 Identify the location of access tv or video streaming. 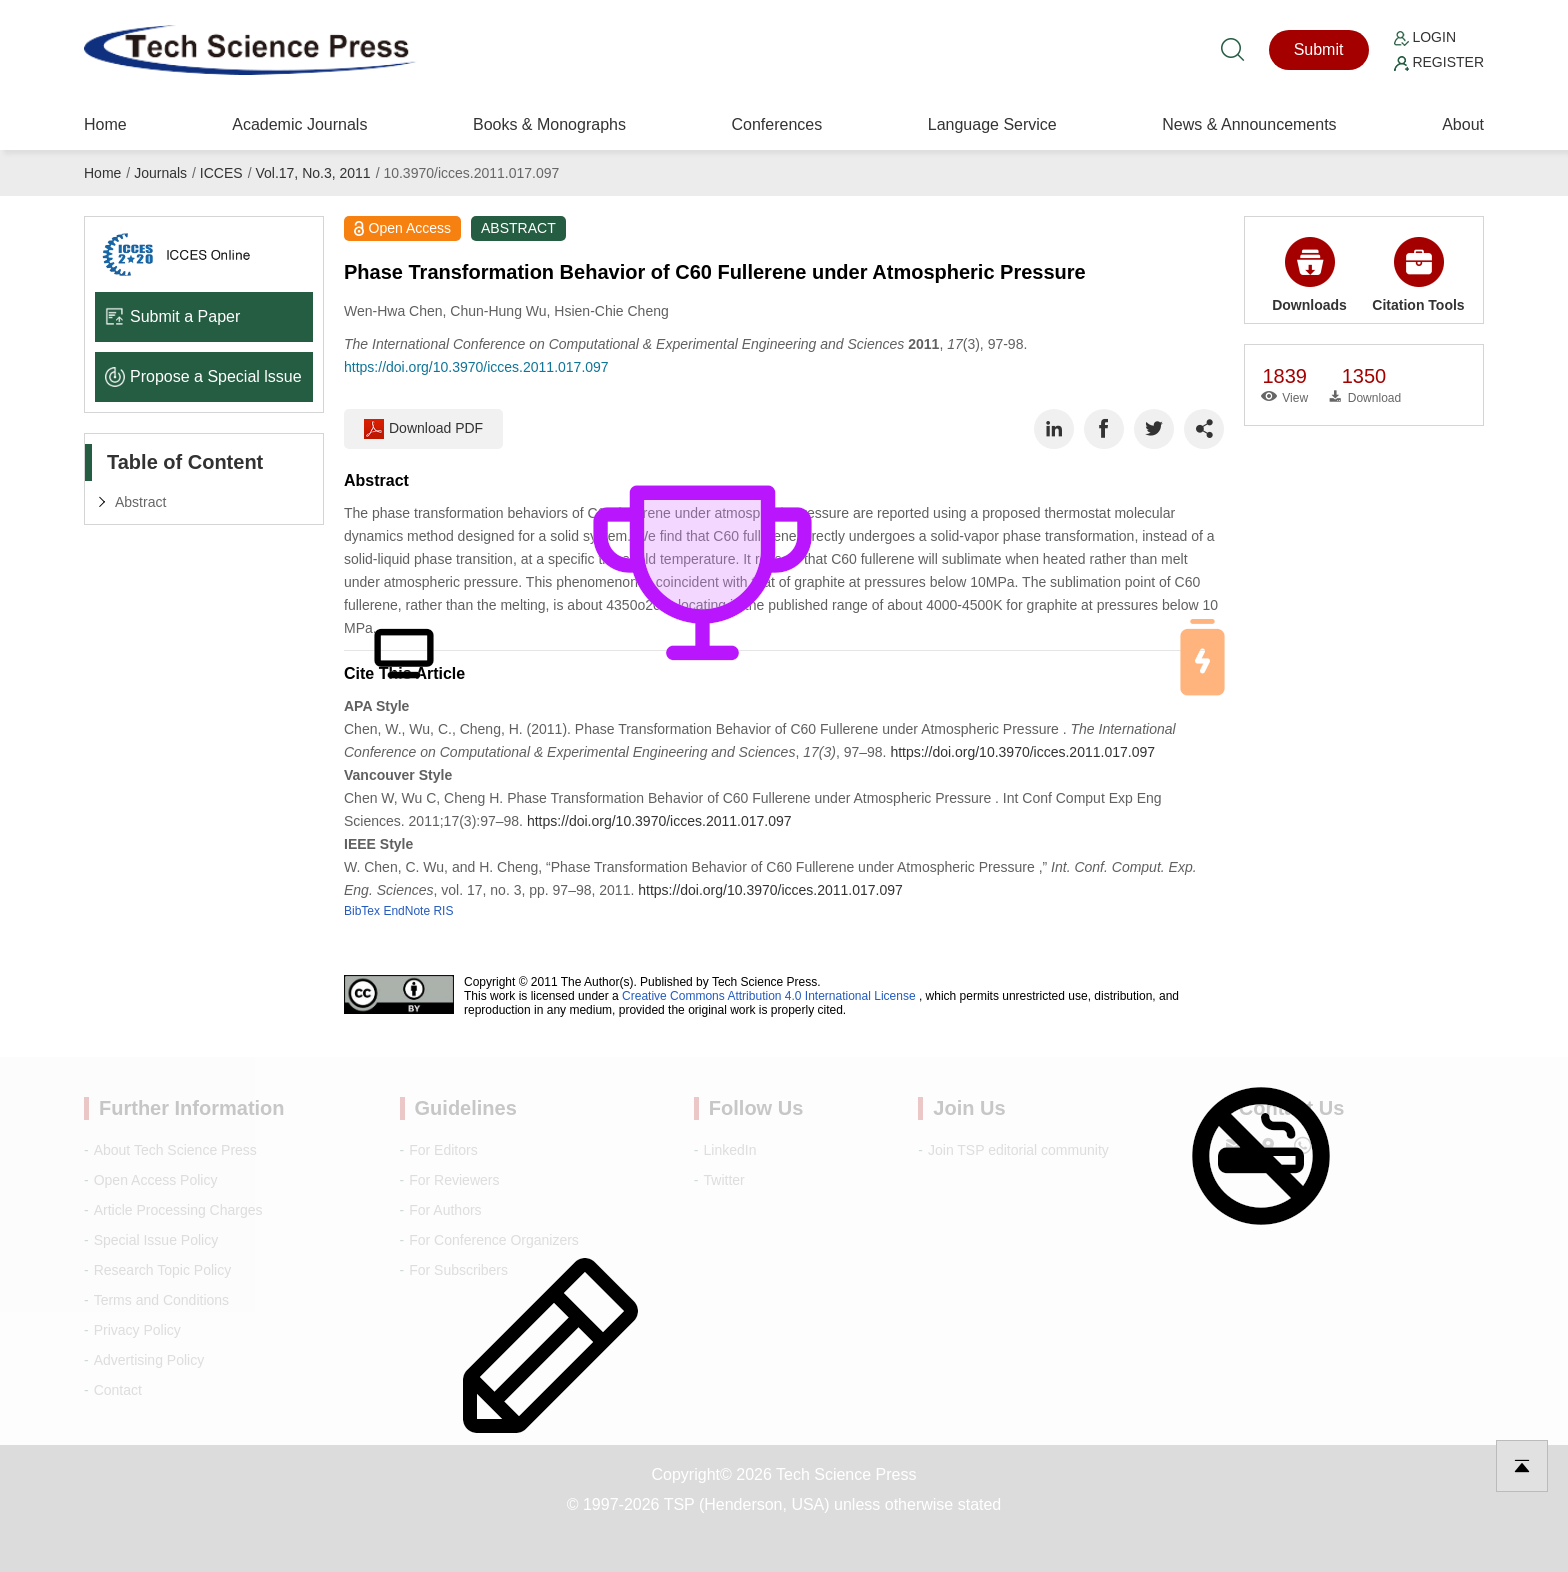
(404, 652).